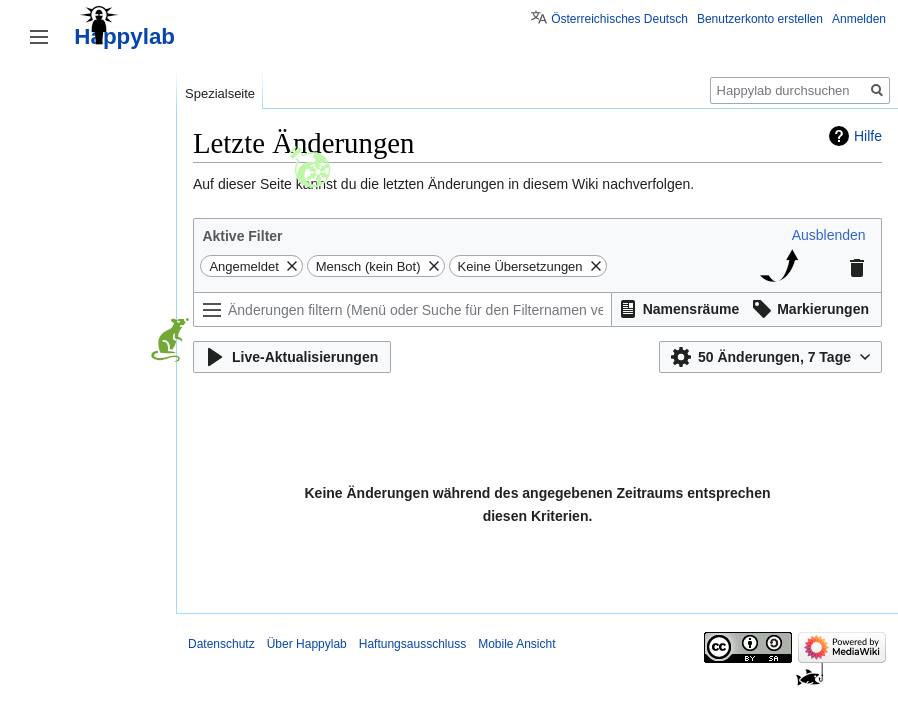  I want to click on indicates pest or vermin in a game context, so click(170, 340).